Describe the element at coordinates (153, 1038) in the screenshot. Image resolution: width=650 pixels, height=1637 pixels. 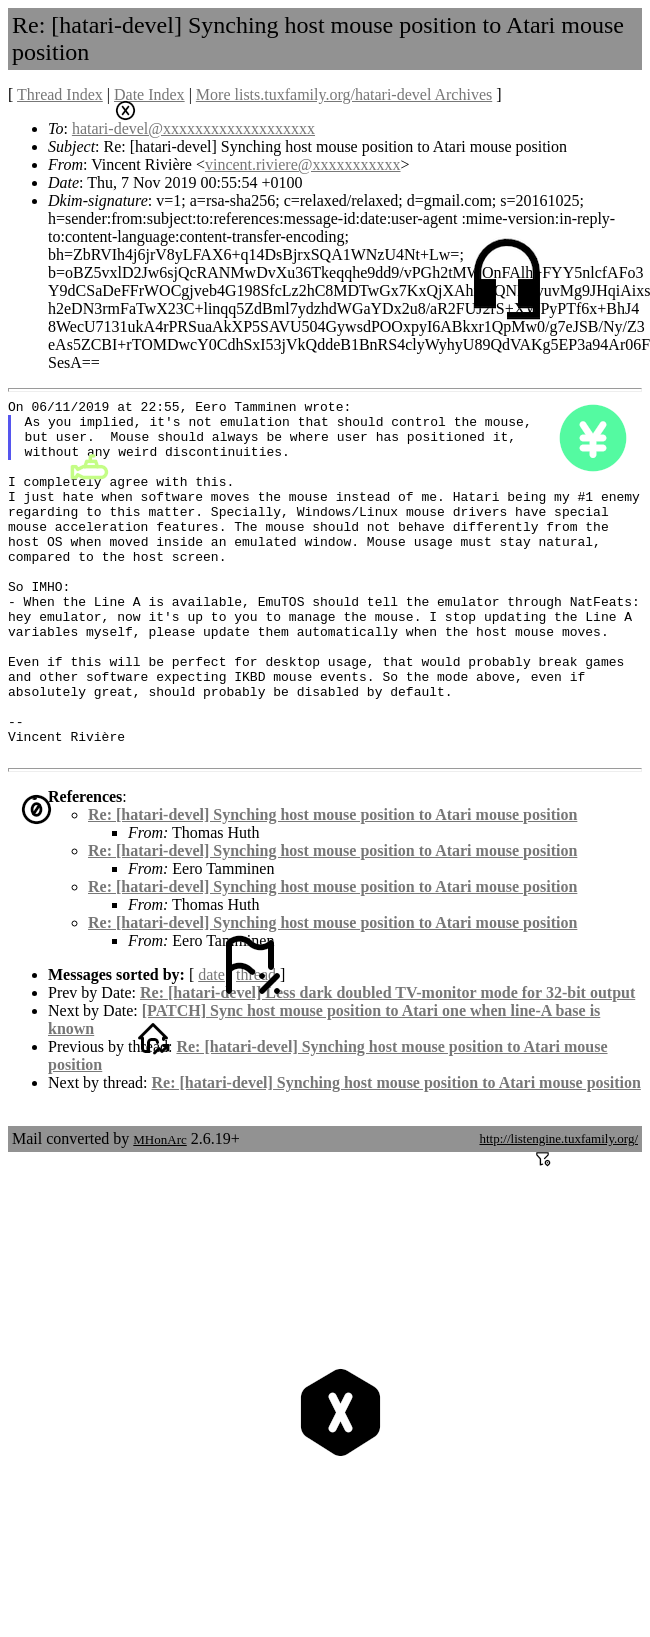
I see `view home analytics and statistics` at that location.